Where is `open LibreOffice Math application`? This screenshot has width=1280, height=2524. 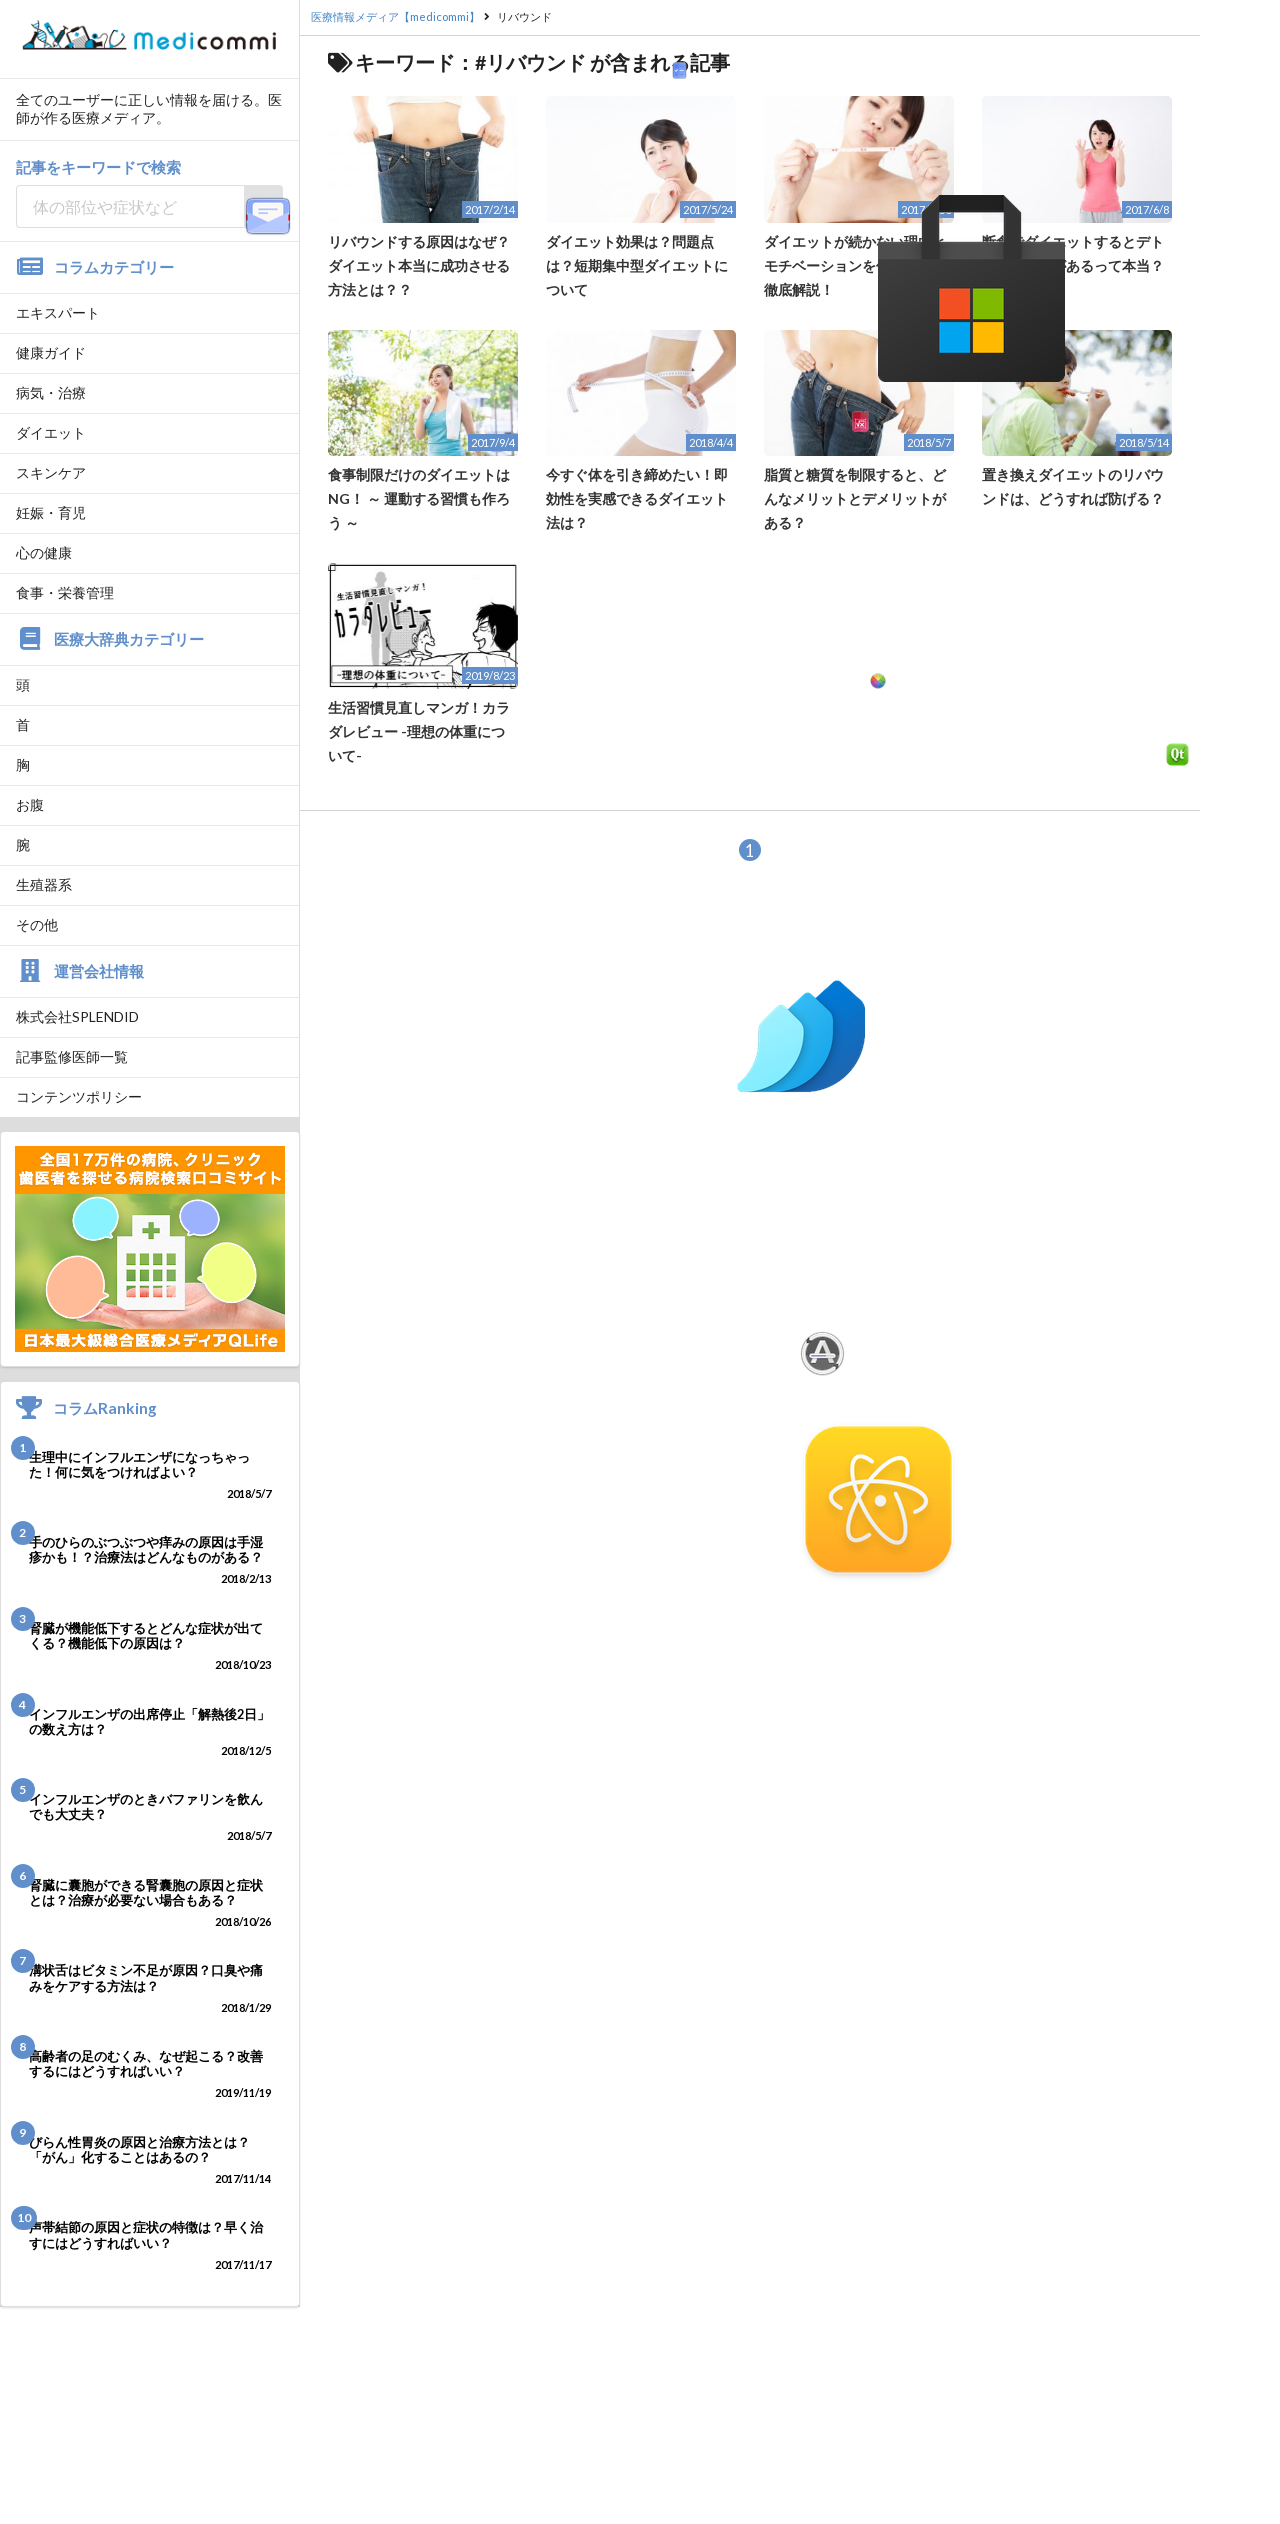 open LibreOffice Math application is located at coordinates (860, 421).